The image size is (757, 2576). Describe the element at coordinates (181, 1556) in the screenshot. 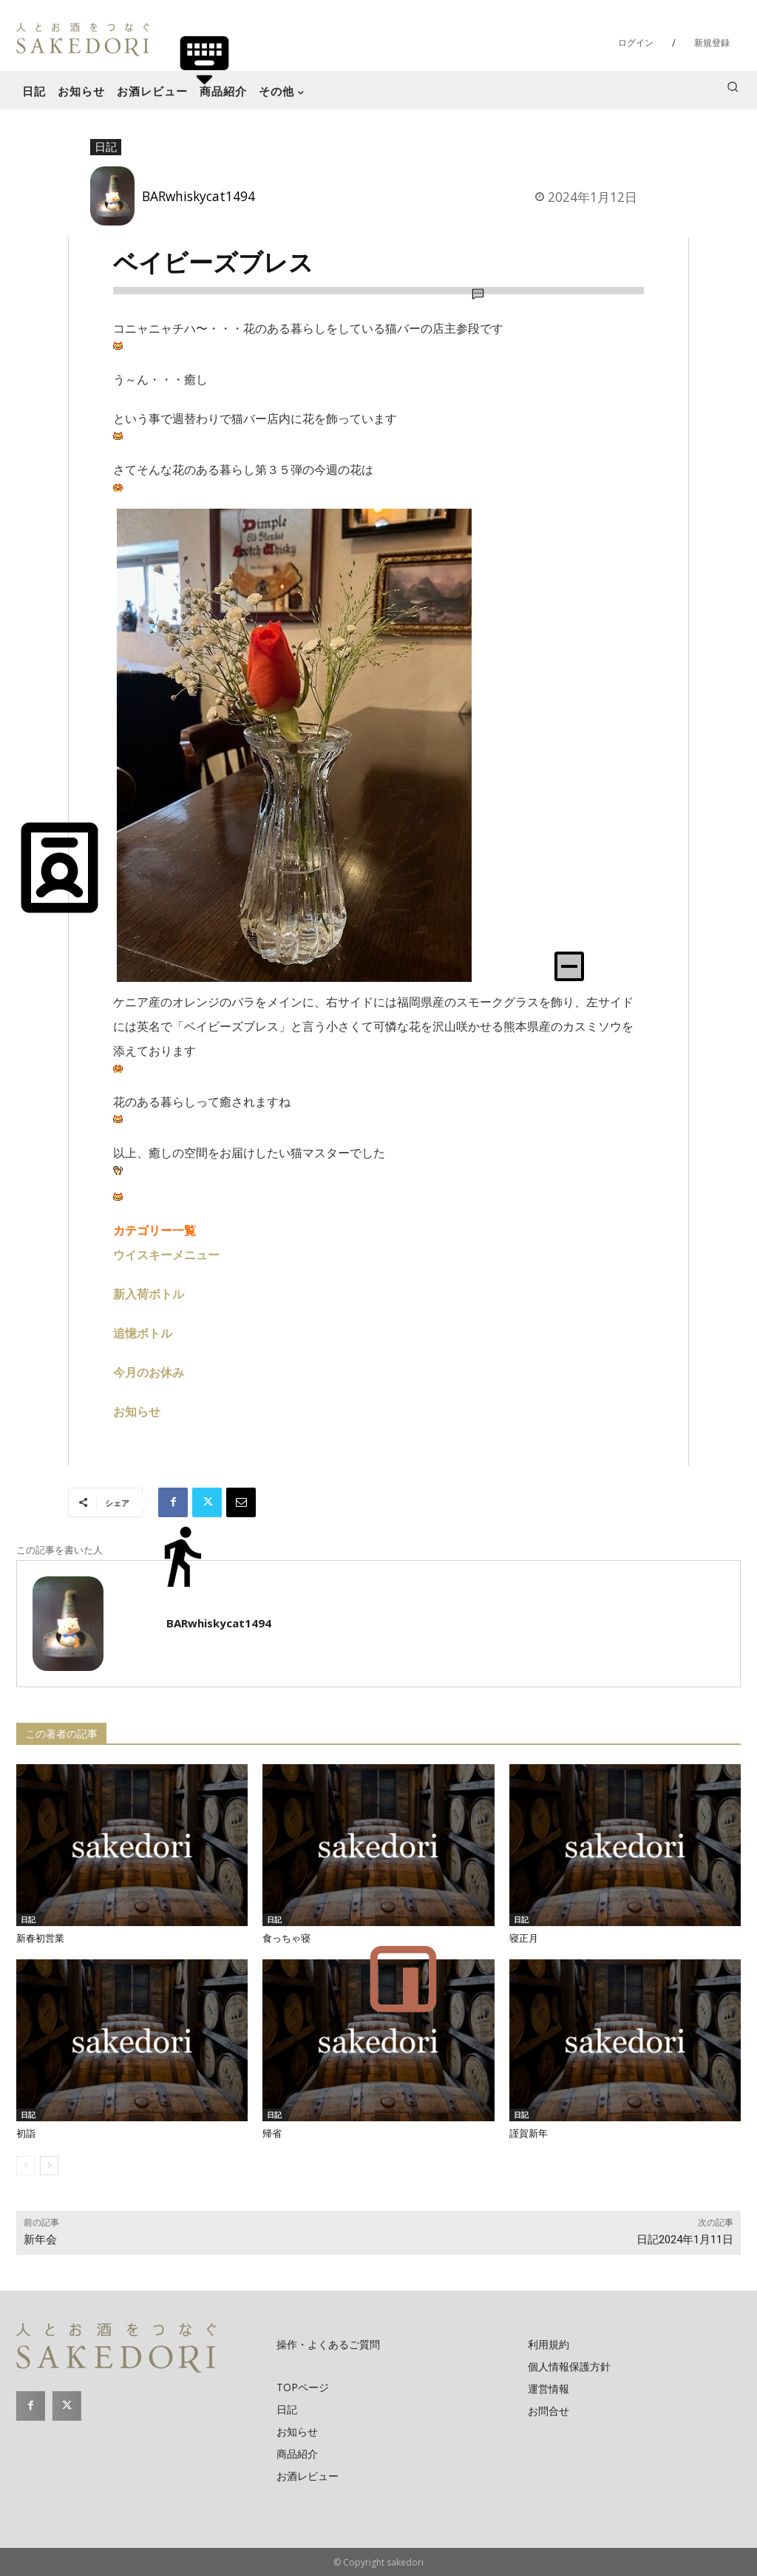

I see `get walking directions` at that location.